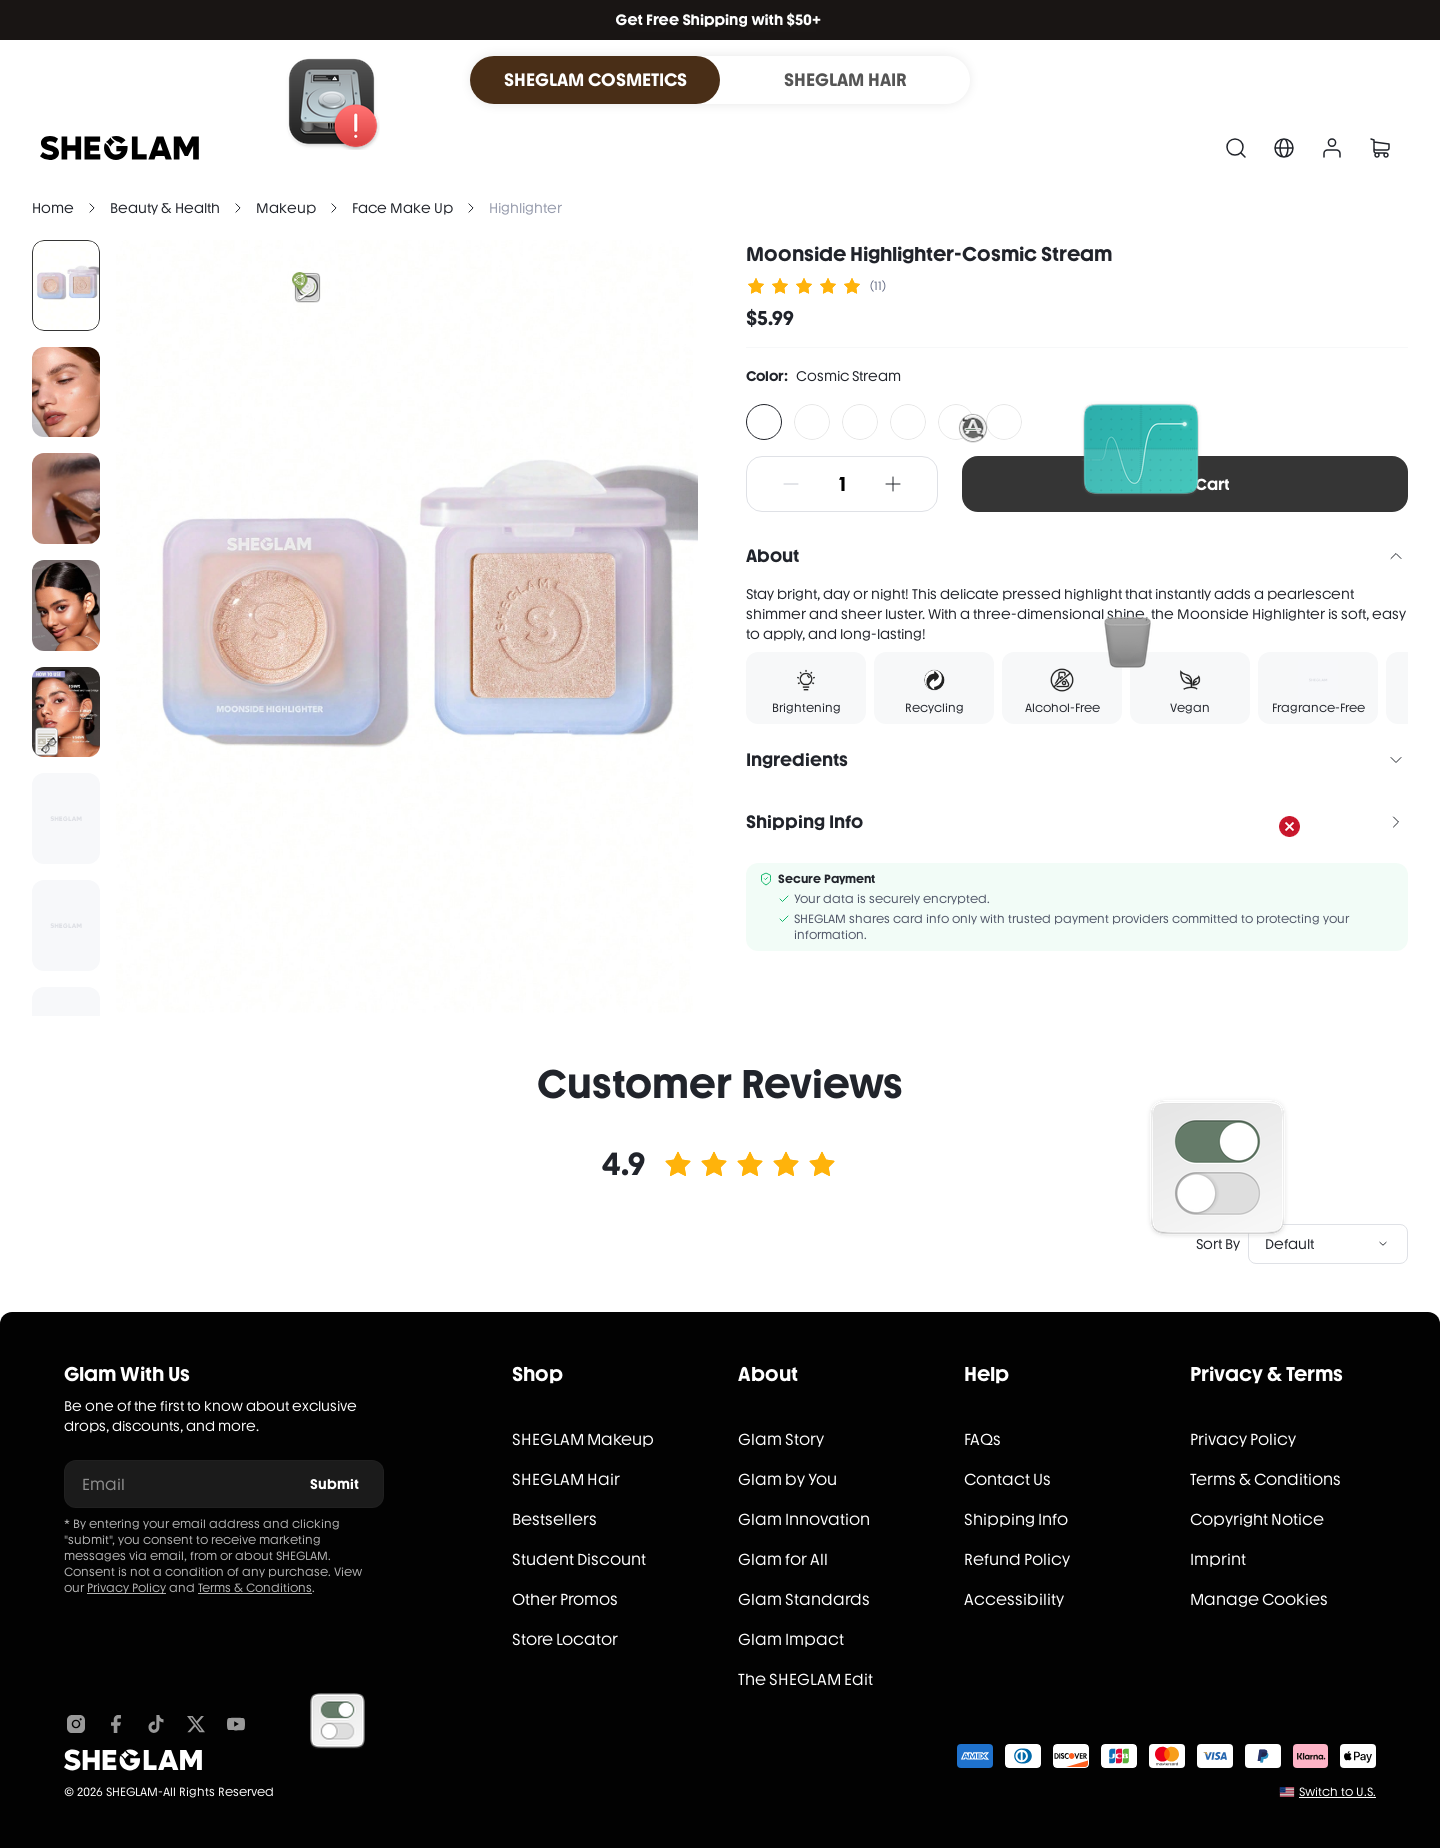 This screenshot has height=1848, width=1440. Describe the element at coordinates (337, 1720) in the screenshot. I see `open system tweaks or customization settings` at that location.